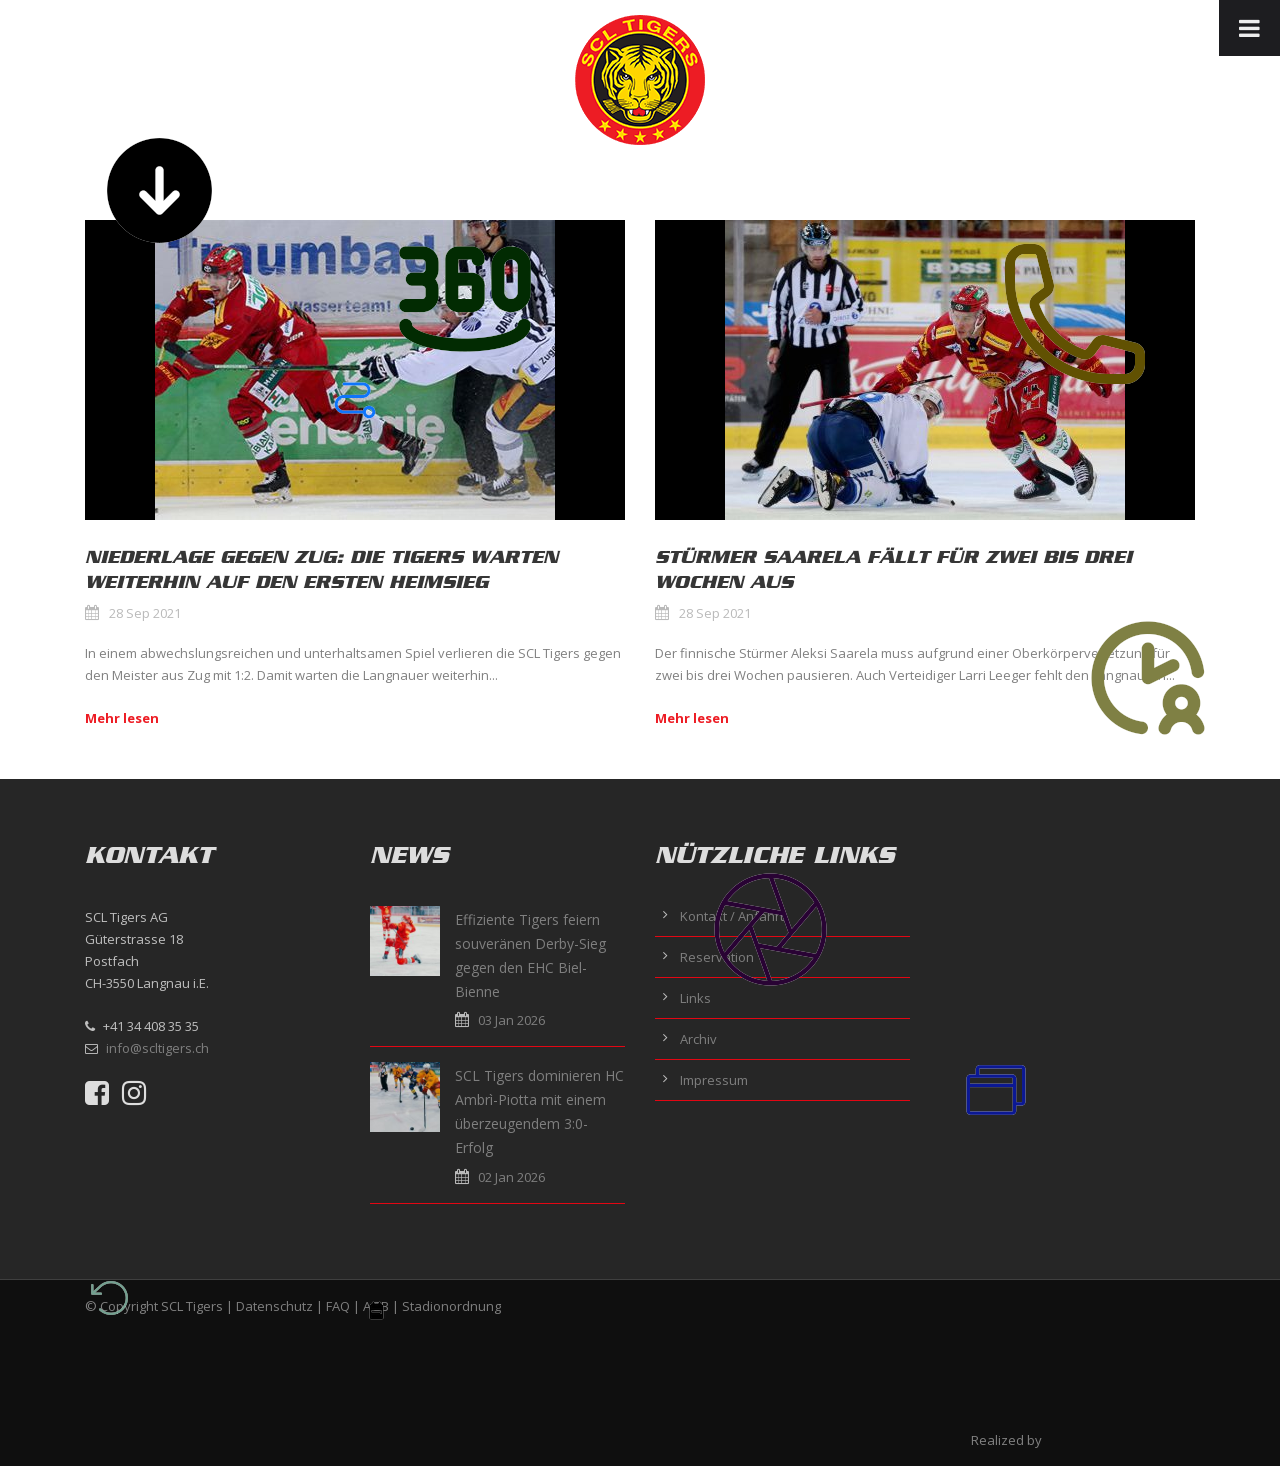 Image resolution: width=1280 pixels, height=1466 pixels. I want to click on view user's time or activity history, so click(1148, 678).